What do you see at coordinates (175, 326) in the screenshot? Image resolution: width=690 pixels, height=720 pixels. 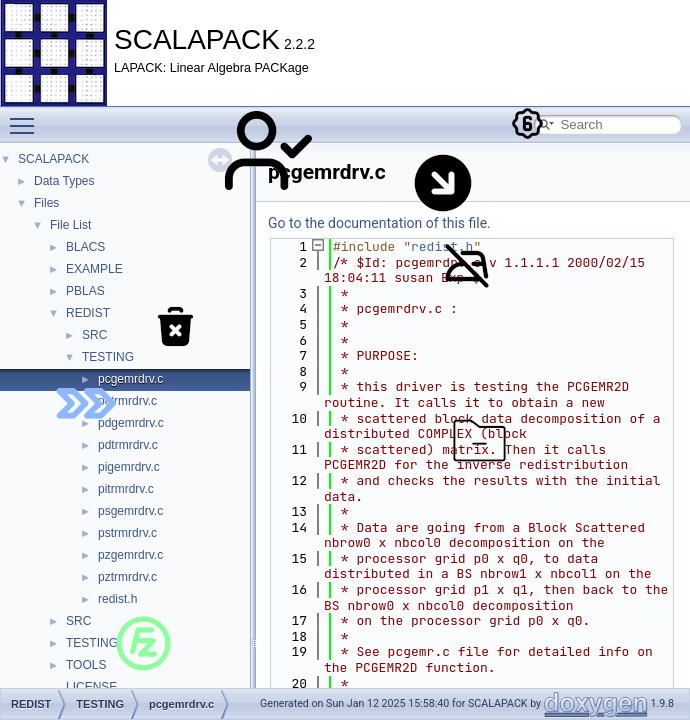 I see `permanently delete item` at bounding box center [175, 326].